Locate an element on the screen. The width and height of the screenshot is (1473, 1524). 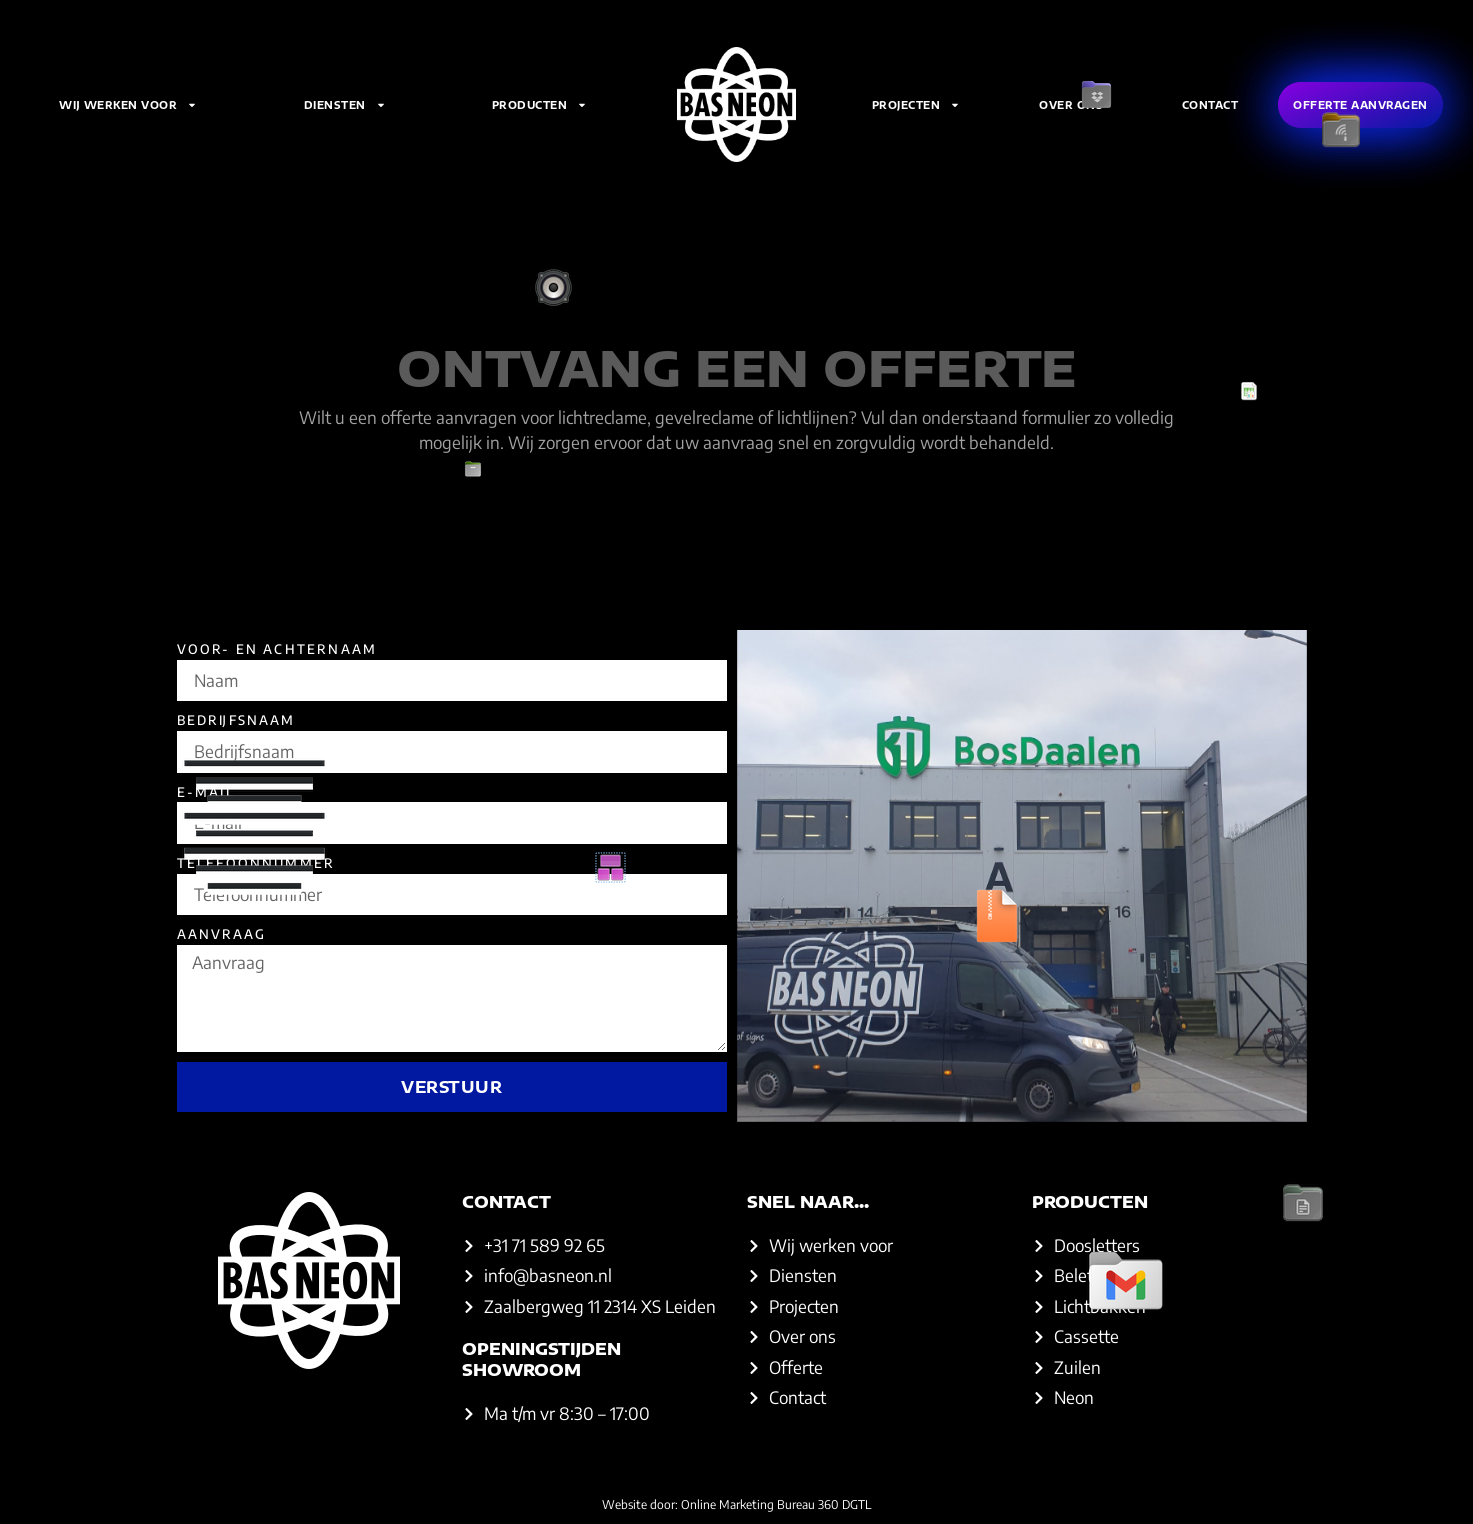
open your Dropbox synced folder is located at coordinates (1096, 94).